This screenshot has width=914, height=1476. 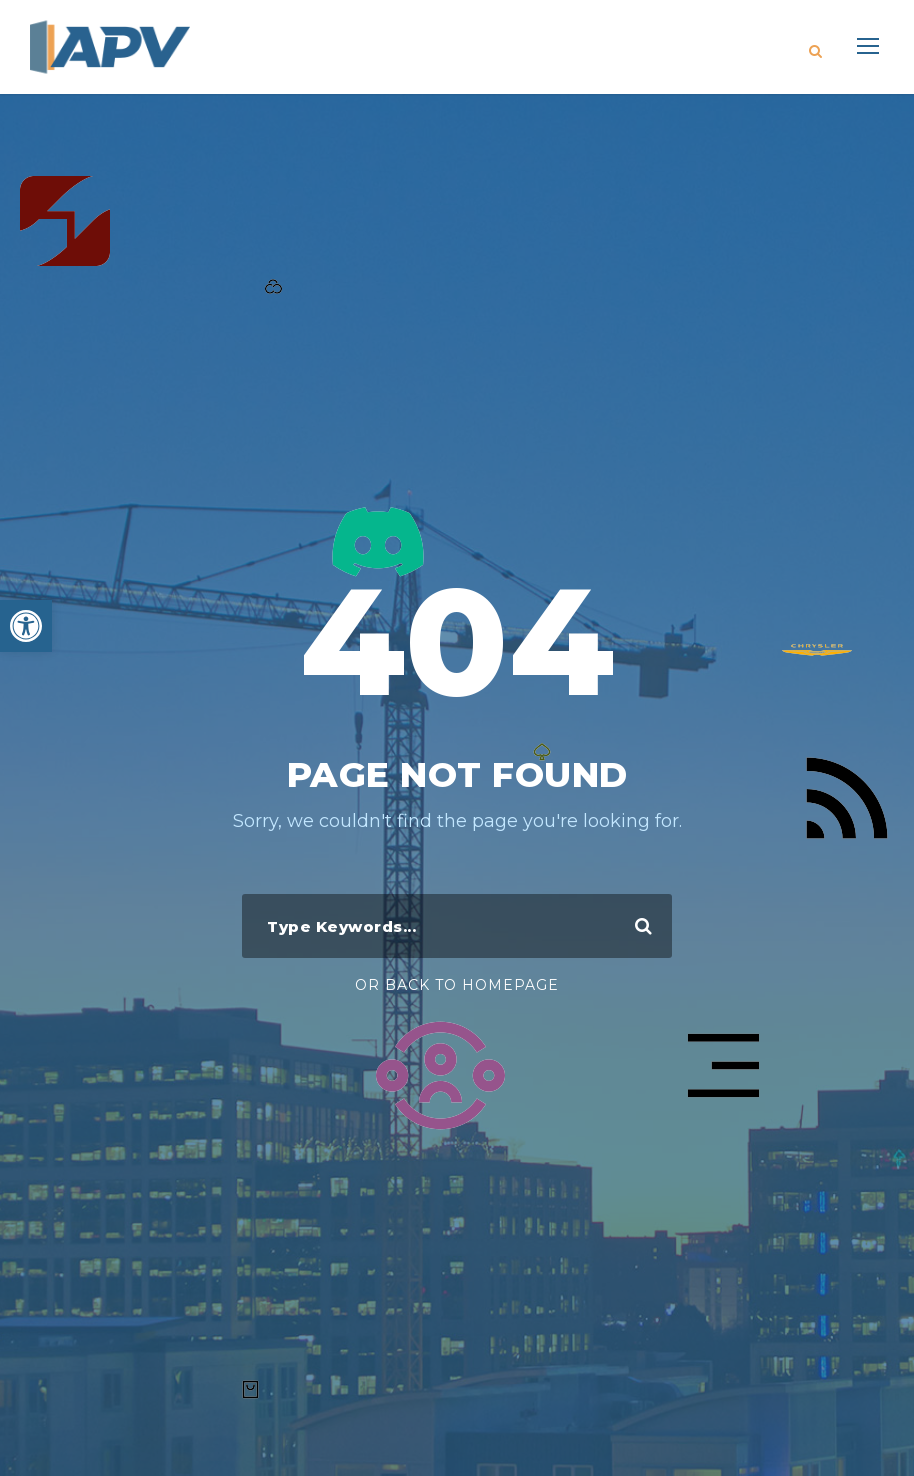 What do you see at coordinates (847, 798) in the screenshot?
I see `subscribe to RSS feed` at bounding box center [847, 798].